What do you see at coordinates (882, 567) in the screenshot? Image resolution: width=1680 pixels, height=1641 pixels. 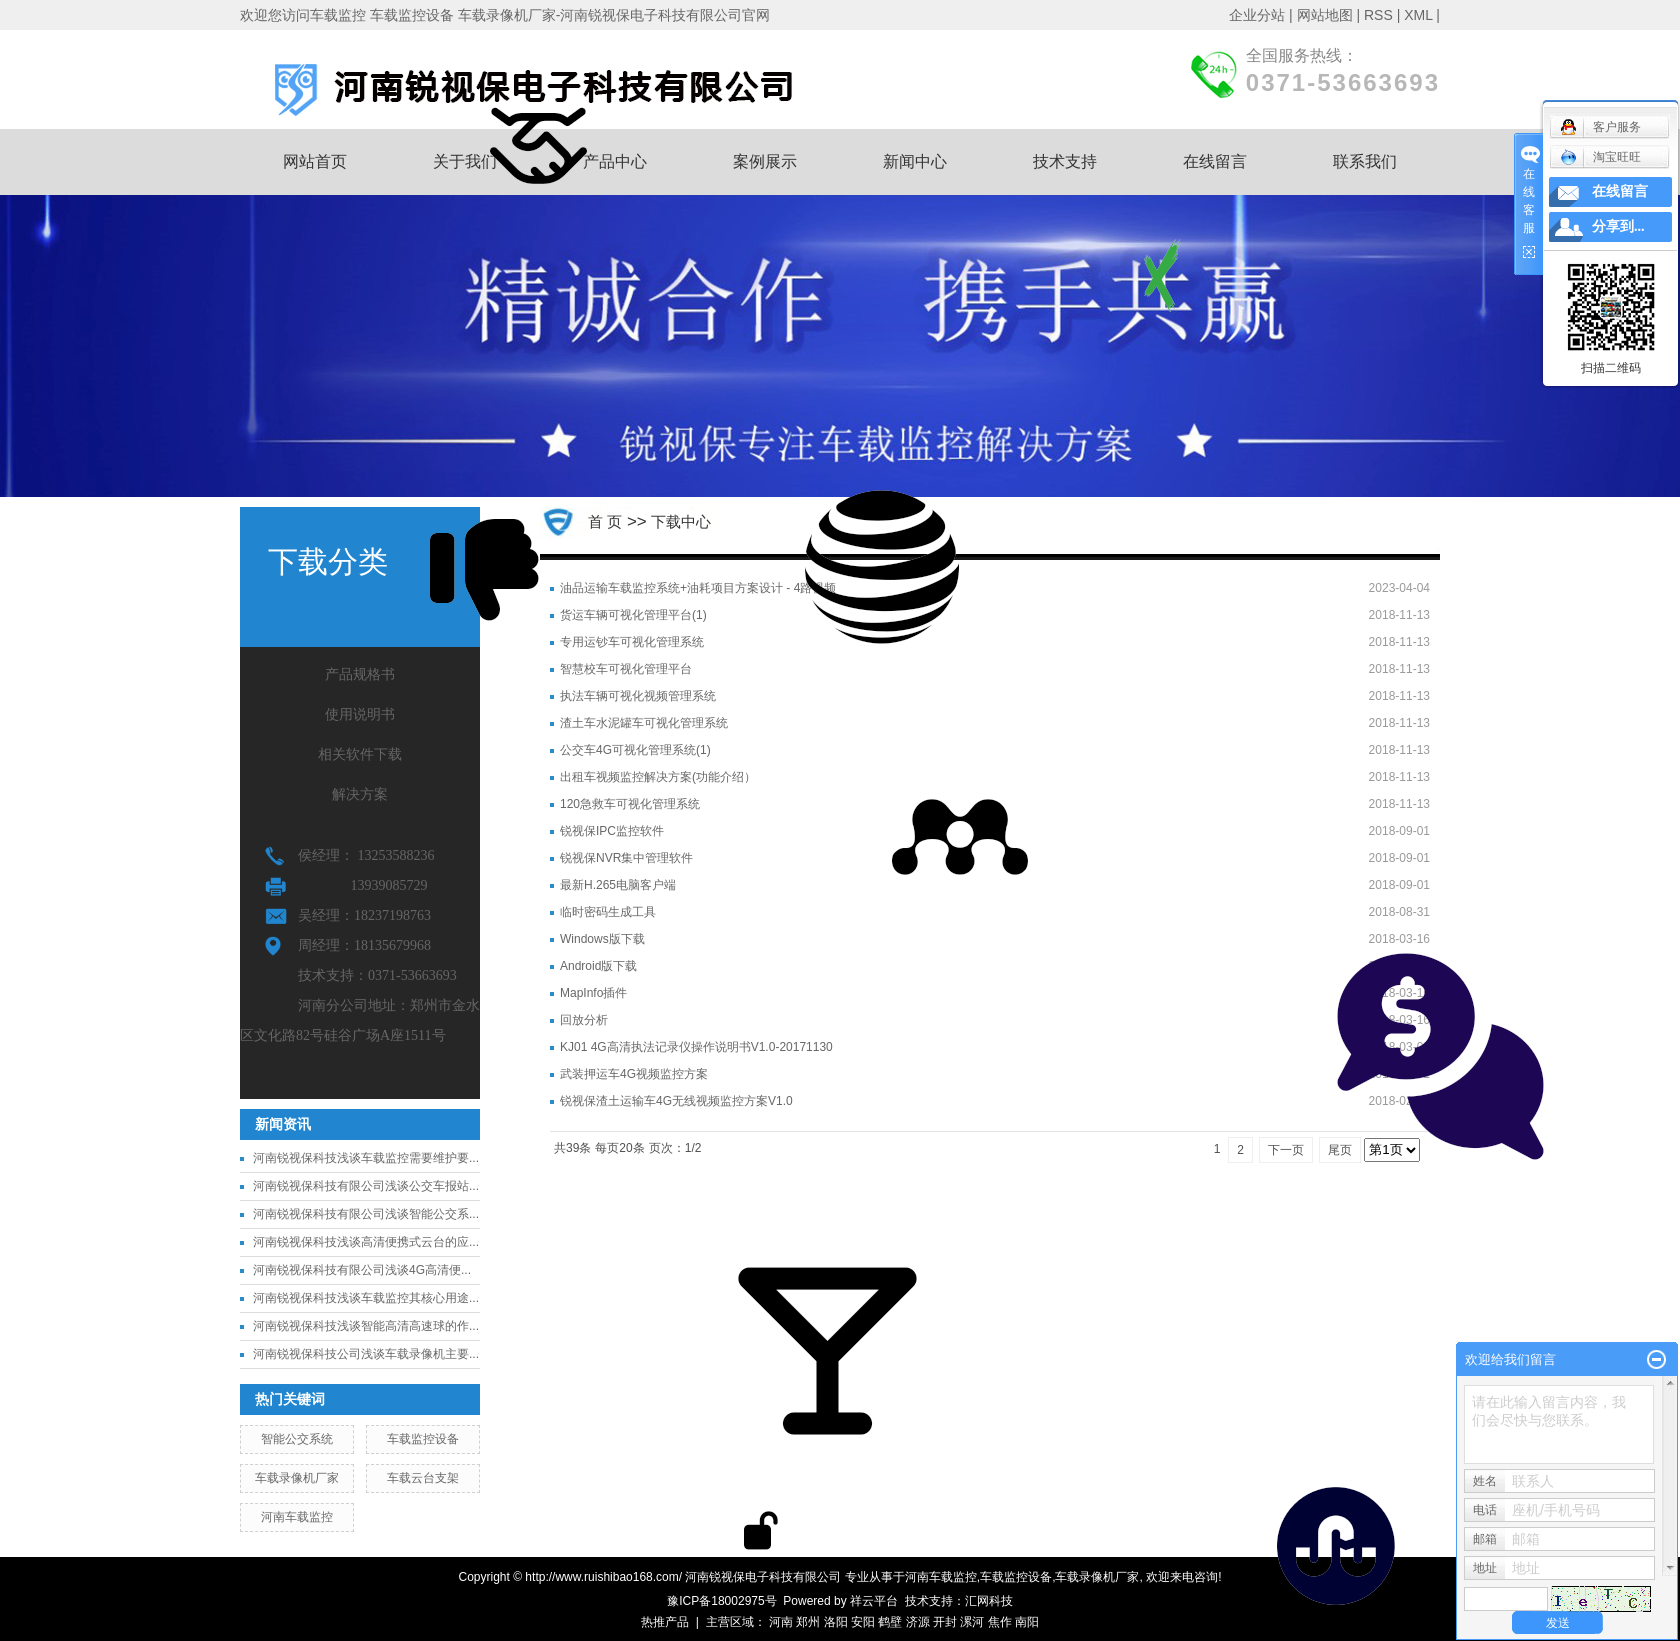 I see `AT&T company logo` at bounding box center [882, 567].